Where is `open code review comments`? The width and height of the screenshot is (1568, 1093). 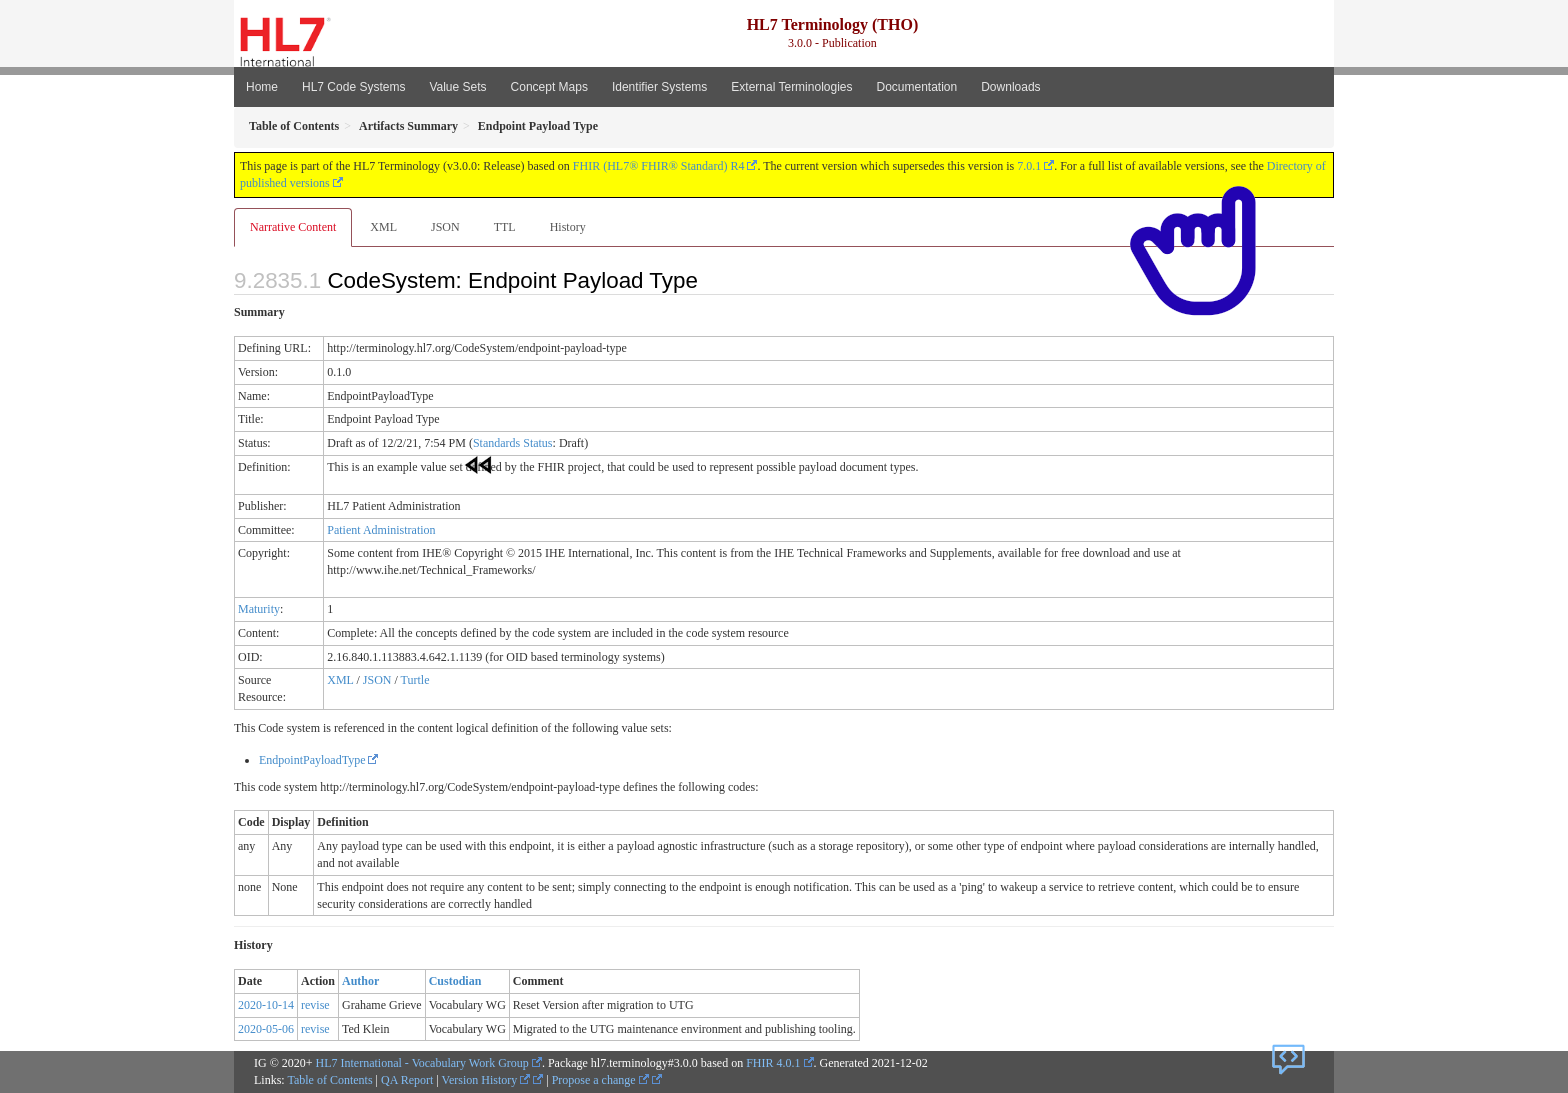 open code review comments is located at coordinates (1288, 1058).